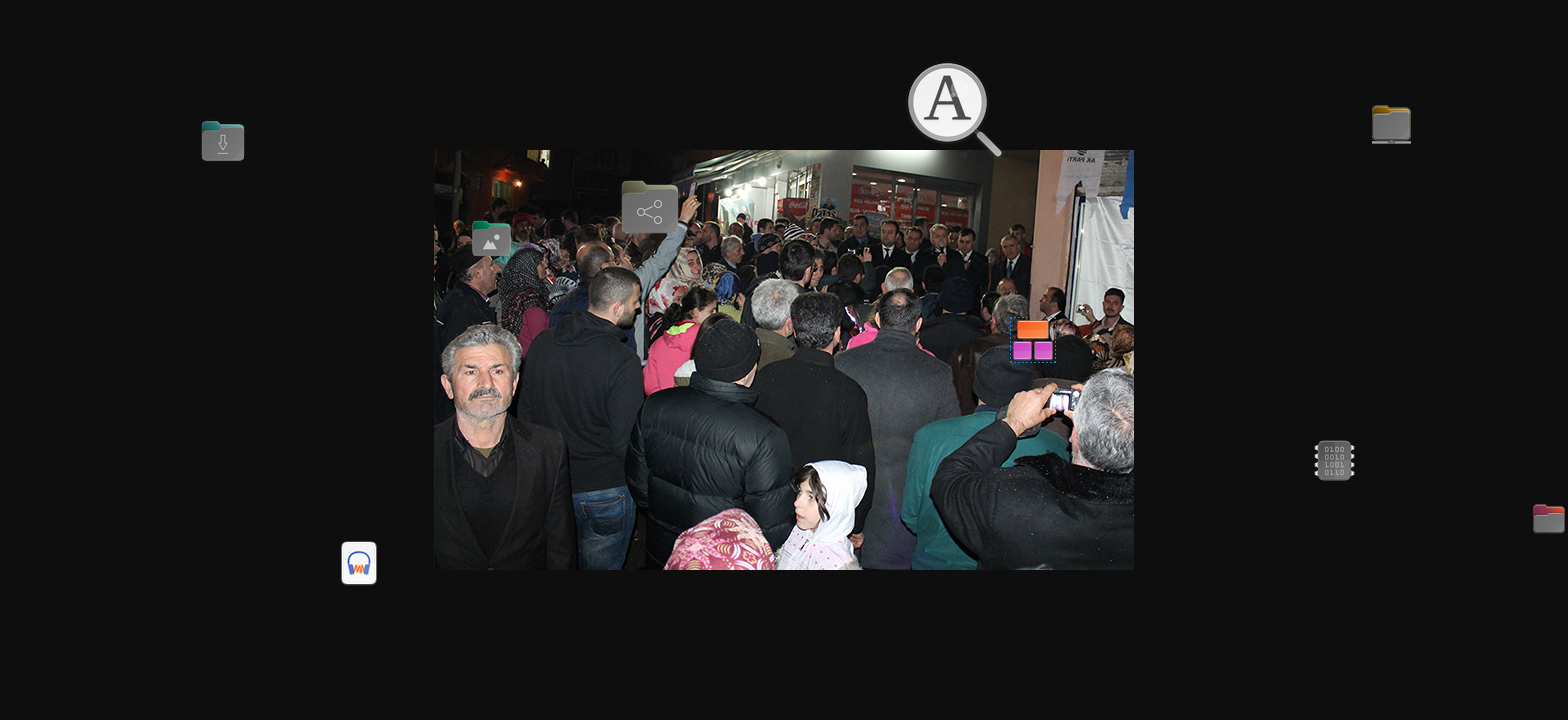 Image resolution: width=1568 pixels, height=720 pixels. What do you see at coordinates (650, 207) in the screenshot?
I see `access your public shared folder` at bounding box center [650, 207].